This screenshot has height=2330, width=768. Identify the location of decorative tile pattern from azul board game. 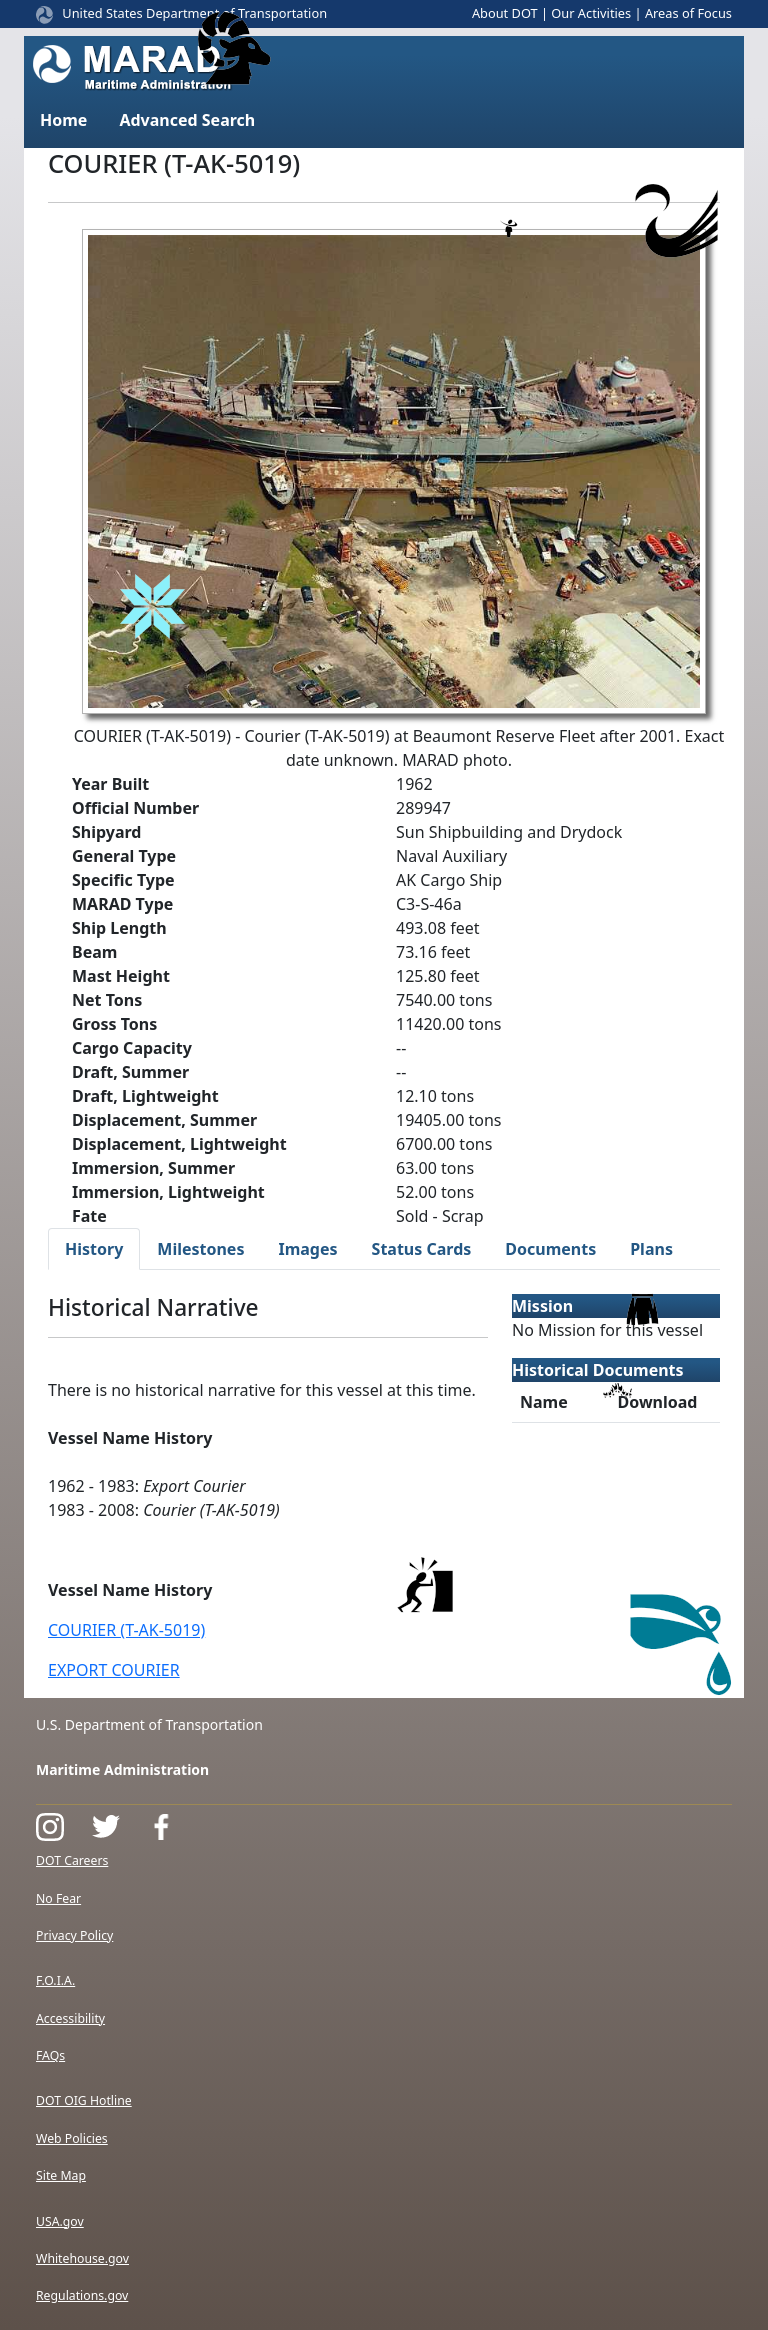
(152, 606).